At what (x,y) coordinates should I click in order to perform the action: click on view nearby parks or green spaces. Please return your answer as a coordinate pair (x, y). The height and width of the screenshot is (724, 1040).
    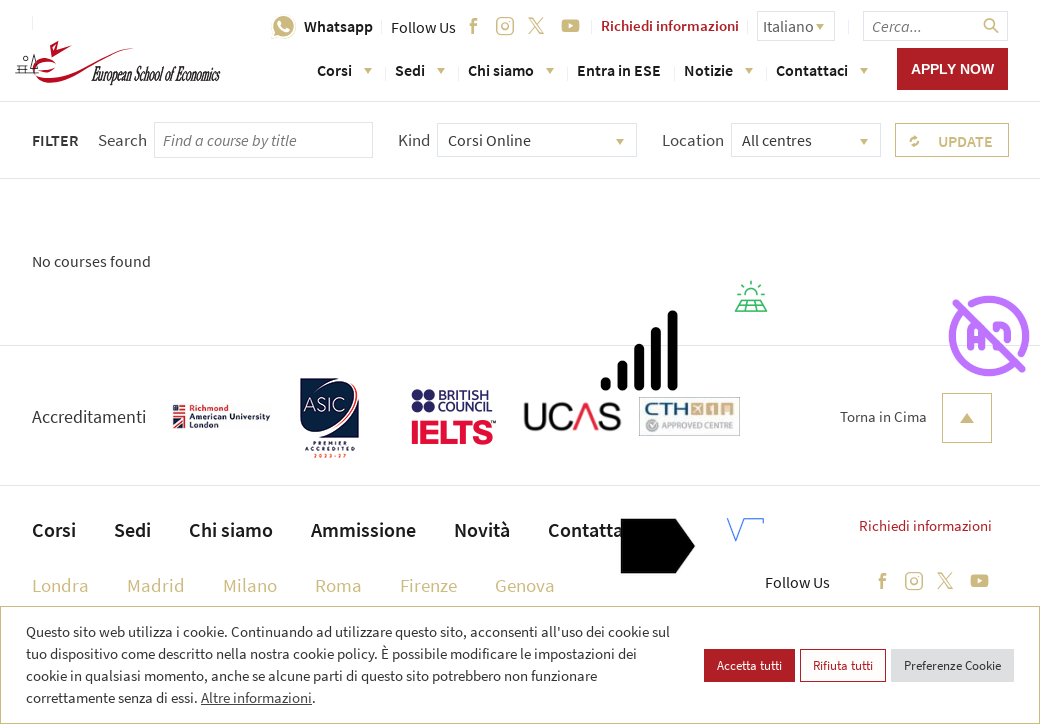
    Looking at the image, I should click on (27, 65).